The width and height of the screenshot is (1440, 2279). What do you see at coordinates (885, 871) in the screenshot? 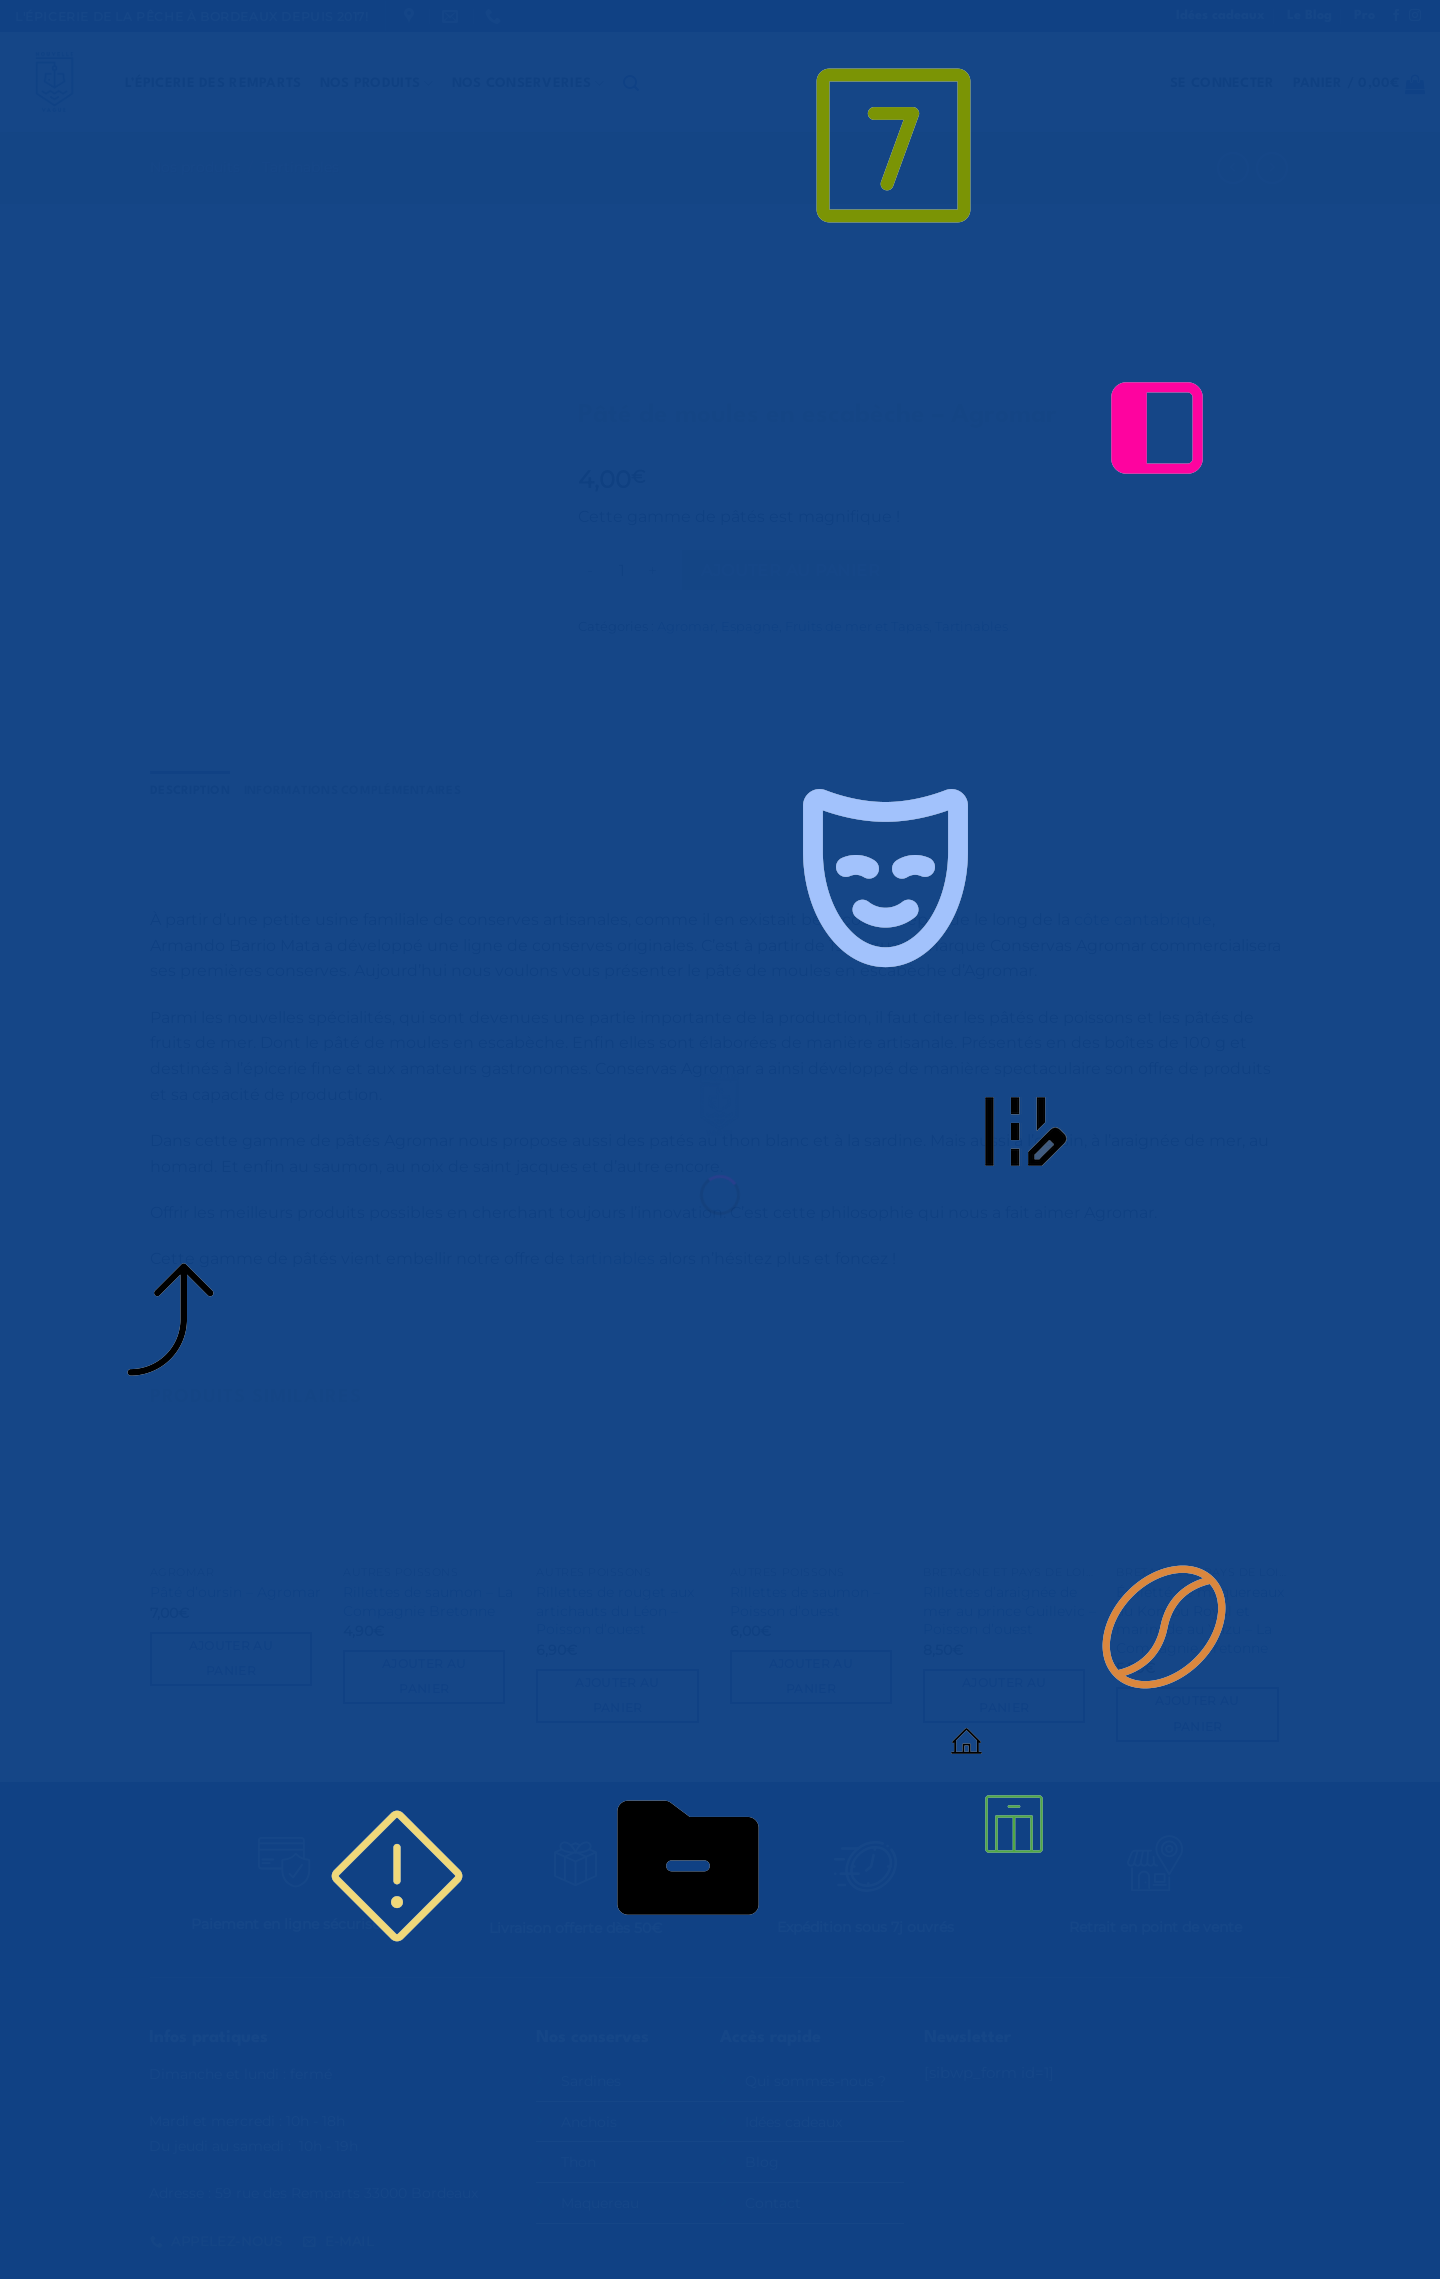
I see `access theater or entertainment content` at bounding box center [885, 871].